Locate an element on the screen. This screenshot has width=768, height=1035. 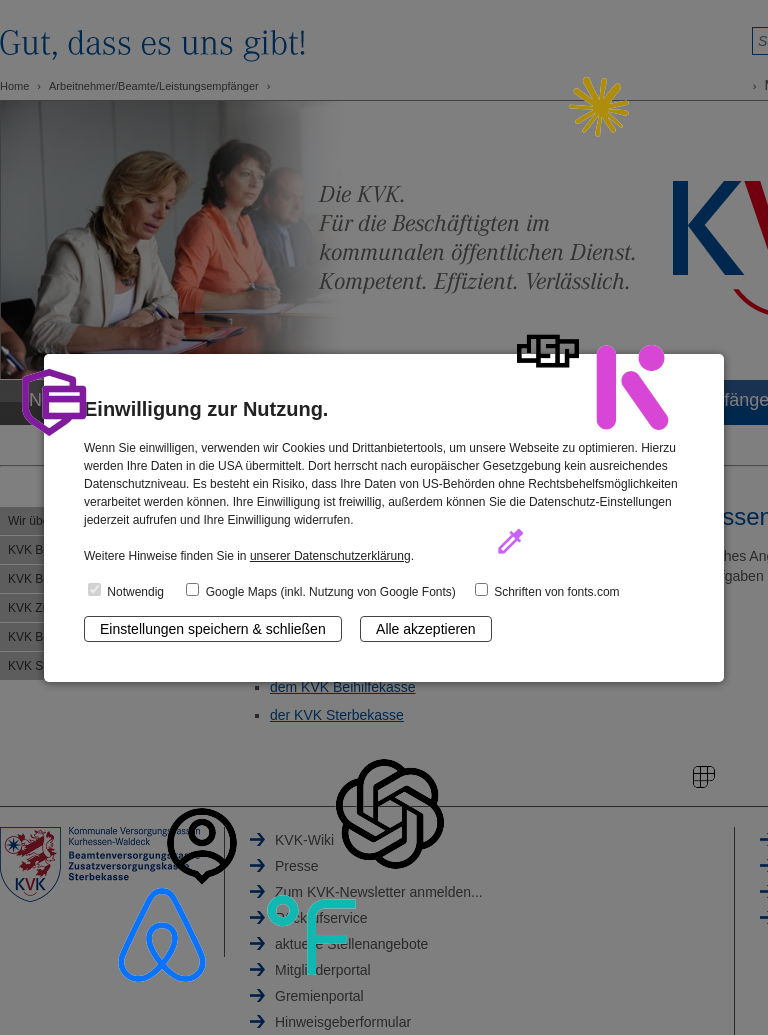
open the Claude AI assistant app is located at coordinates (599, 107).